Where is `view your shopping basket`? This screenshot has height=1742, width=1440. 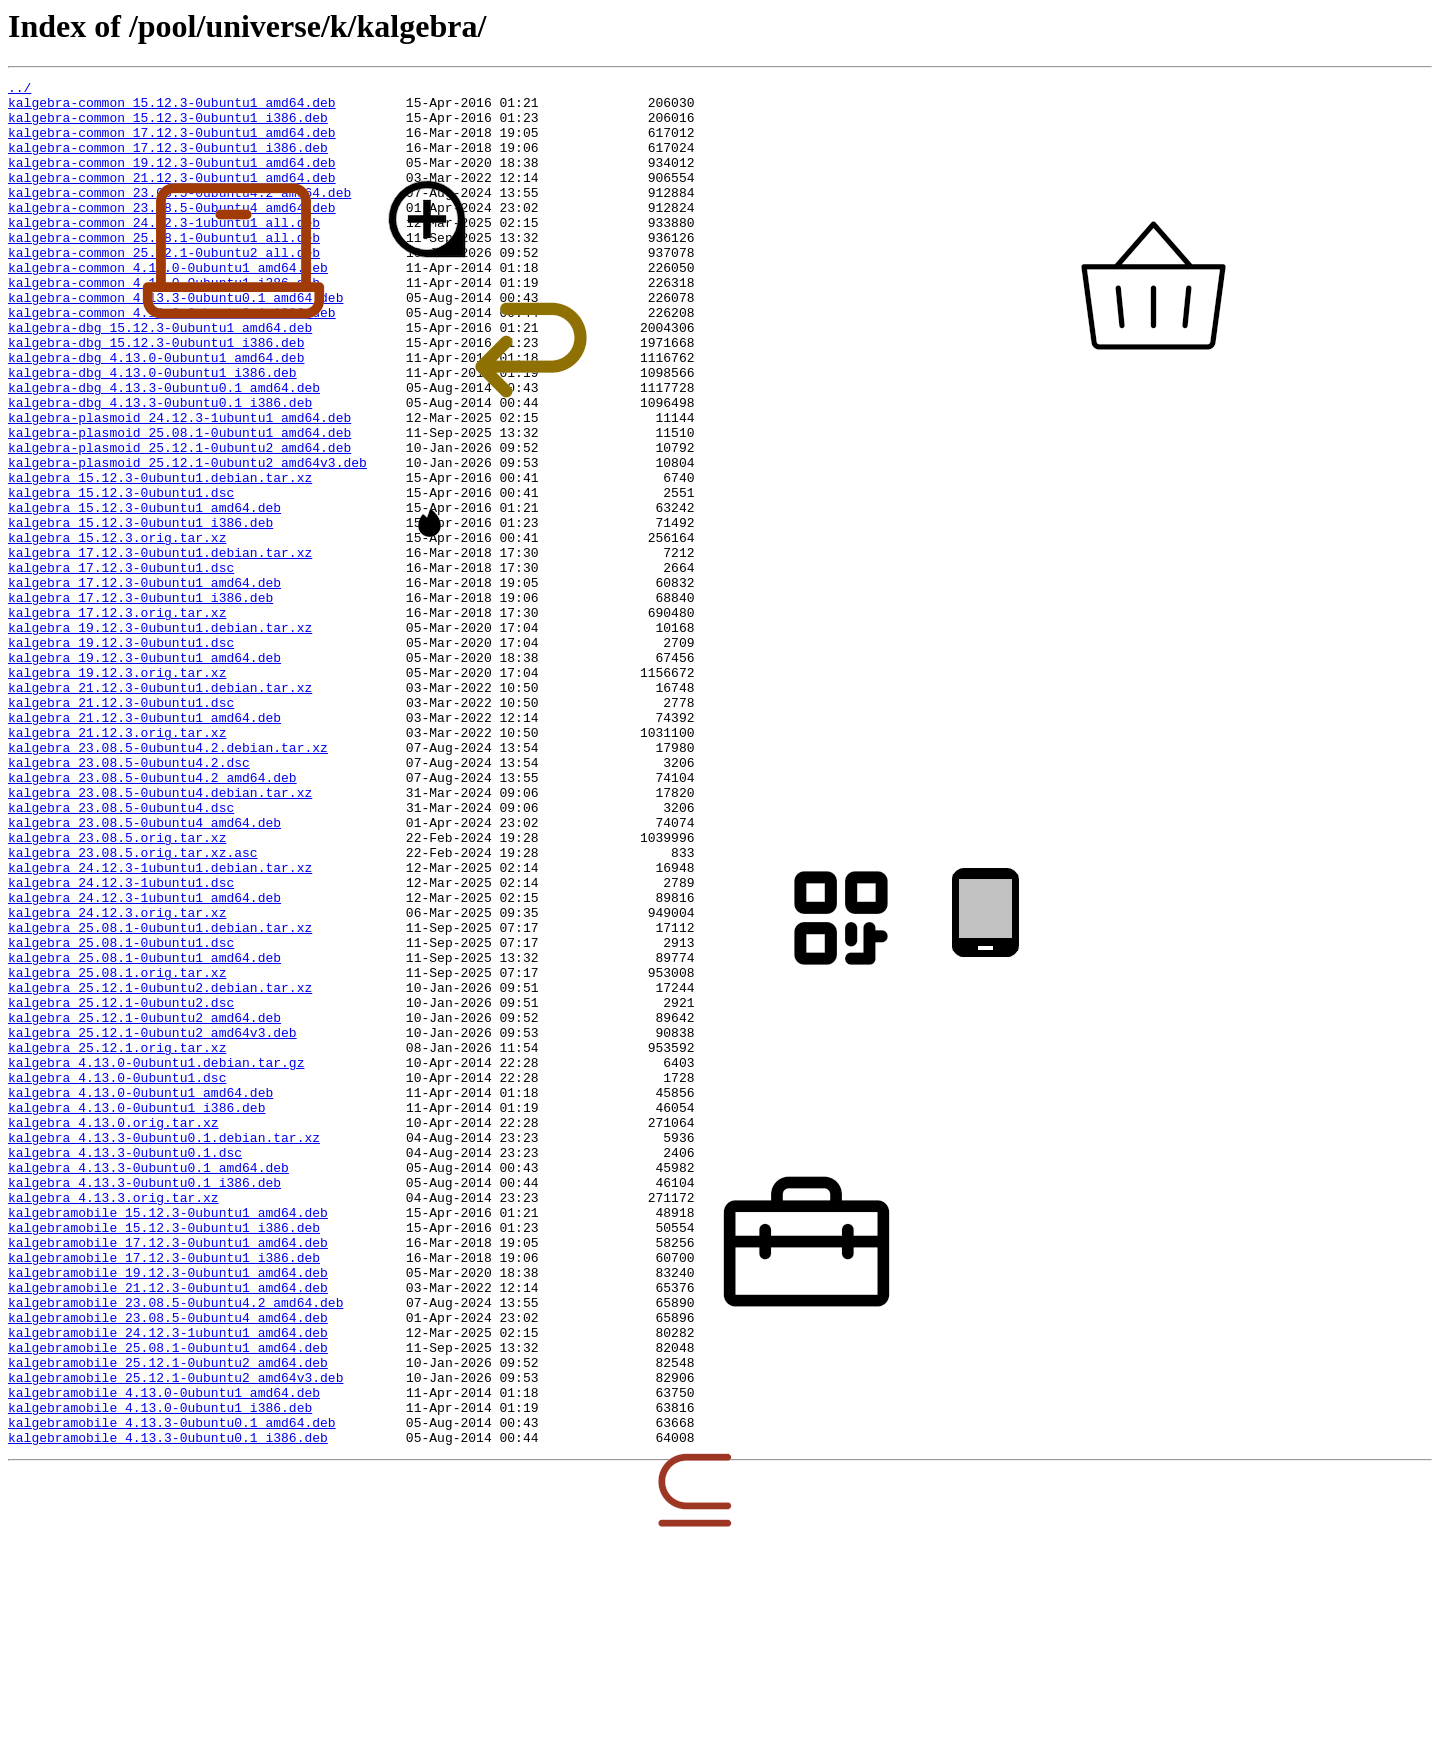
view your shopping basket is located at coordinates (1153, 293).